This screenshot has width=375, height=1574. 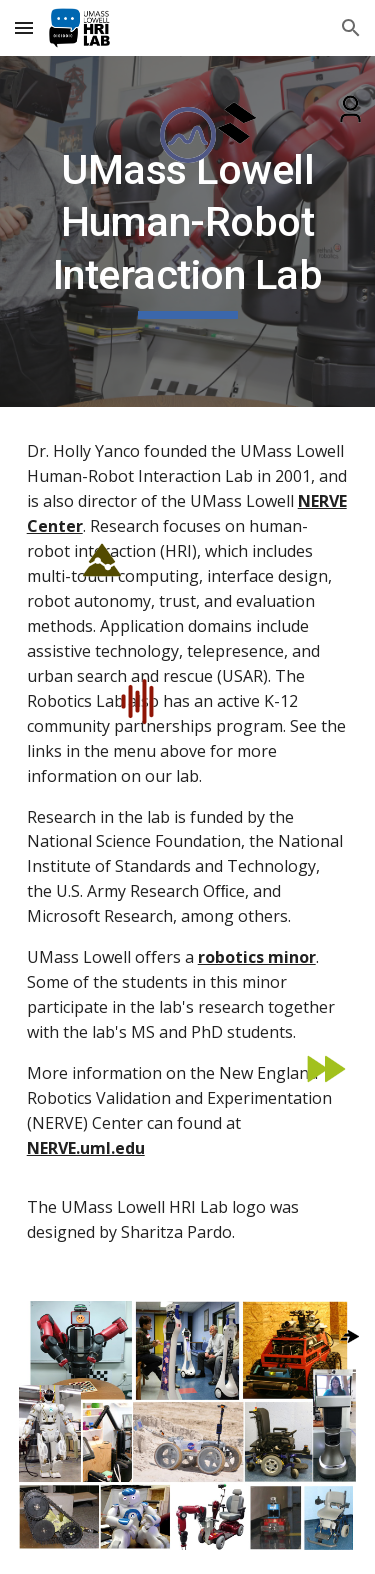 What do you see at coordinates (325, 1069) in the screenshot?
I see `fast forward media playback` at bounding box center [325, 1069].